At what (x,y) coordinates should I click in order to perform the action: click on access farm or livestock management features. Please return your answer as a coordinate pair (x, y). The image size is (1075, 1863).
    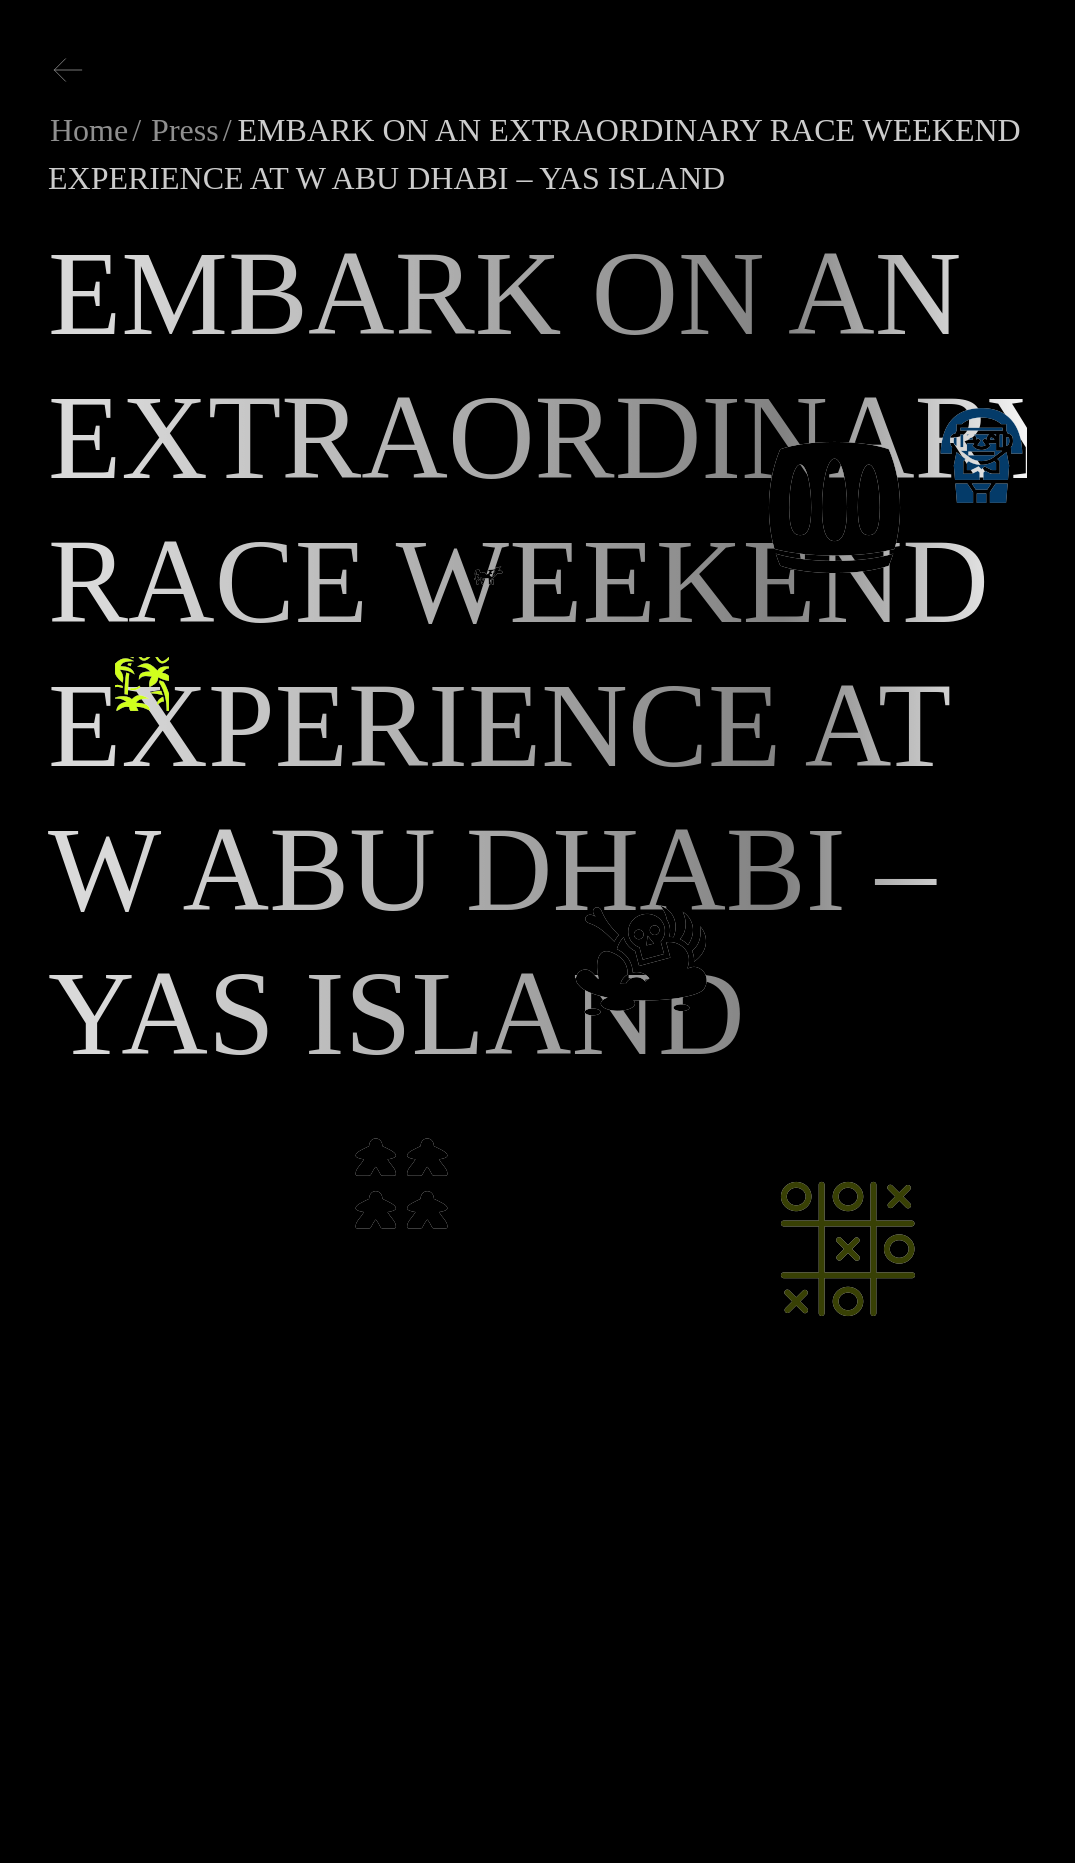
    Looking at the image, I should click on (488, 575).